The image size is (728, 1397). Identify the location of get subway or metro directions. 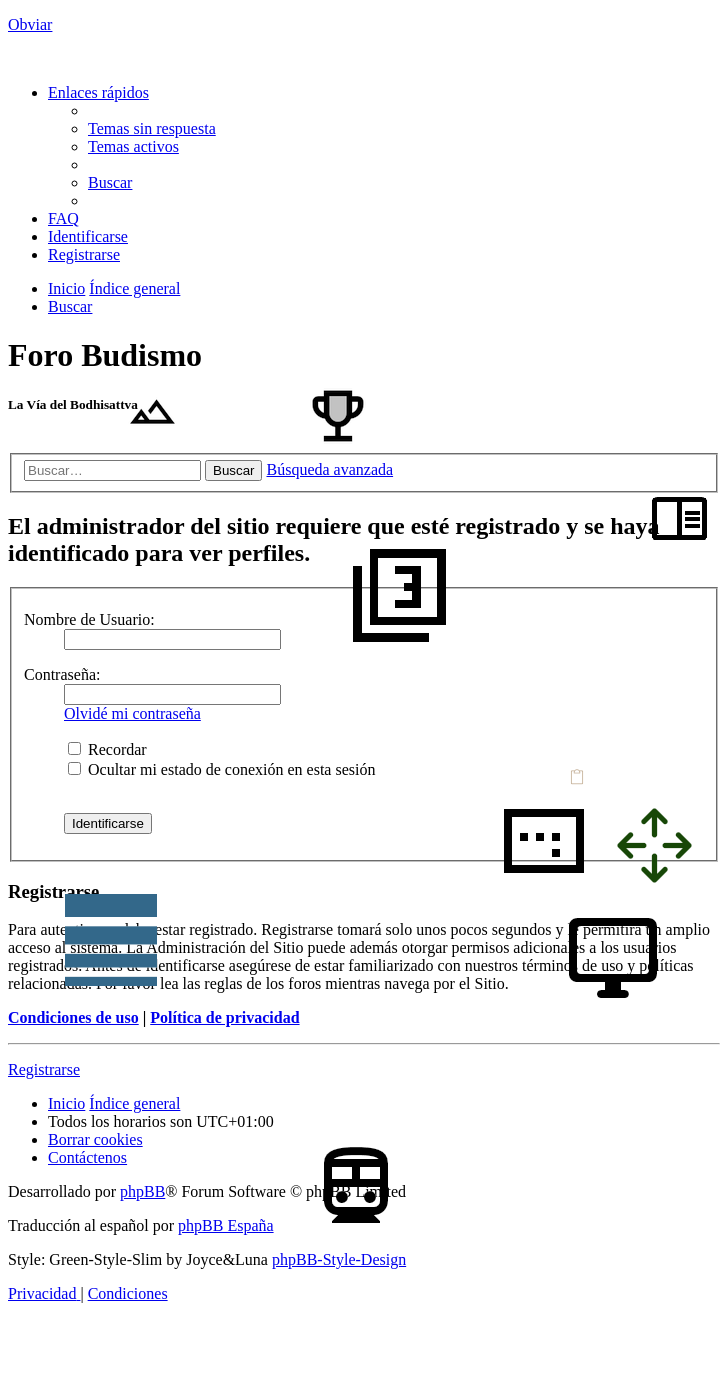
(356, 1187).